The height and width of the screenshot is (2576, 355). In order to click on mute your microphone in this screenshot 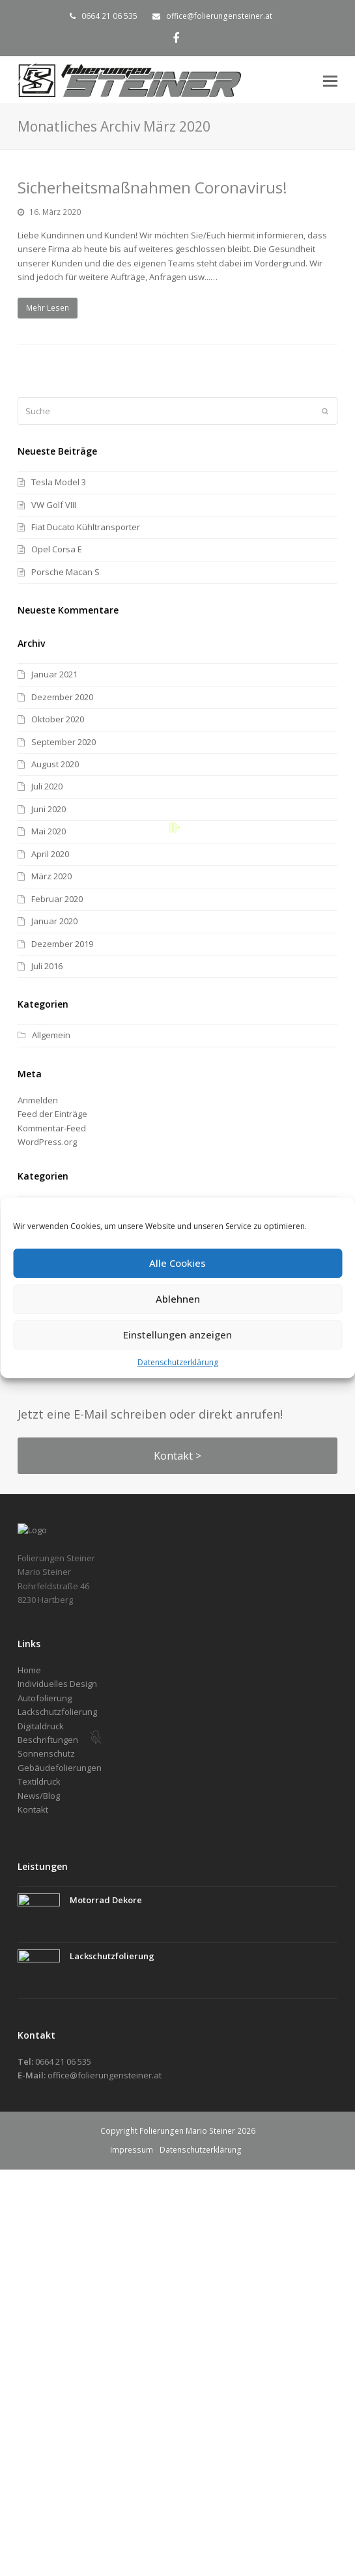, I will do `click(96, 1737)`.